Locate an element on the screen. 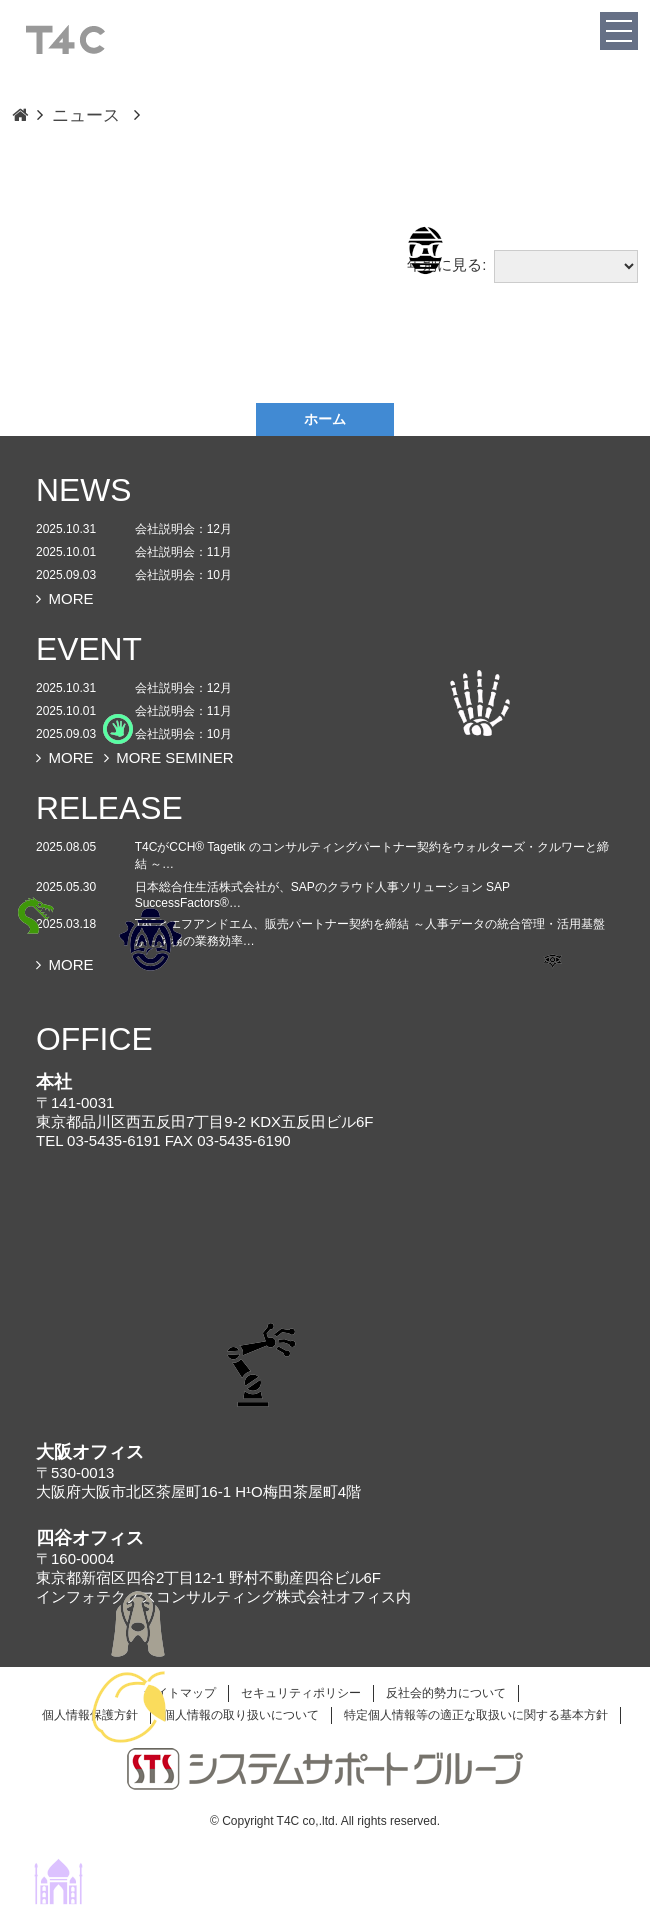 The width and height of the screenshot is (650, 1912). skeleton or undead enemy type indicator is located at coordinates (480, 703).